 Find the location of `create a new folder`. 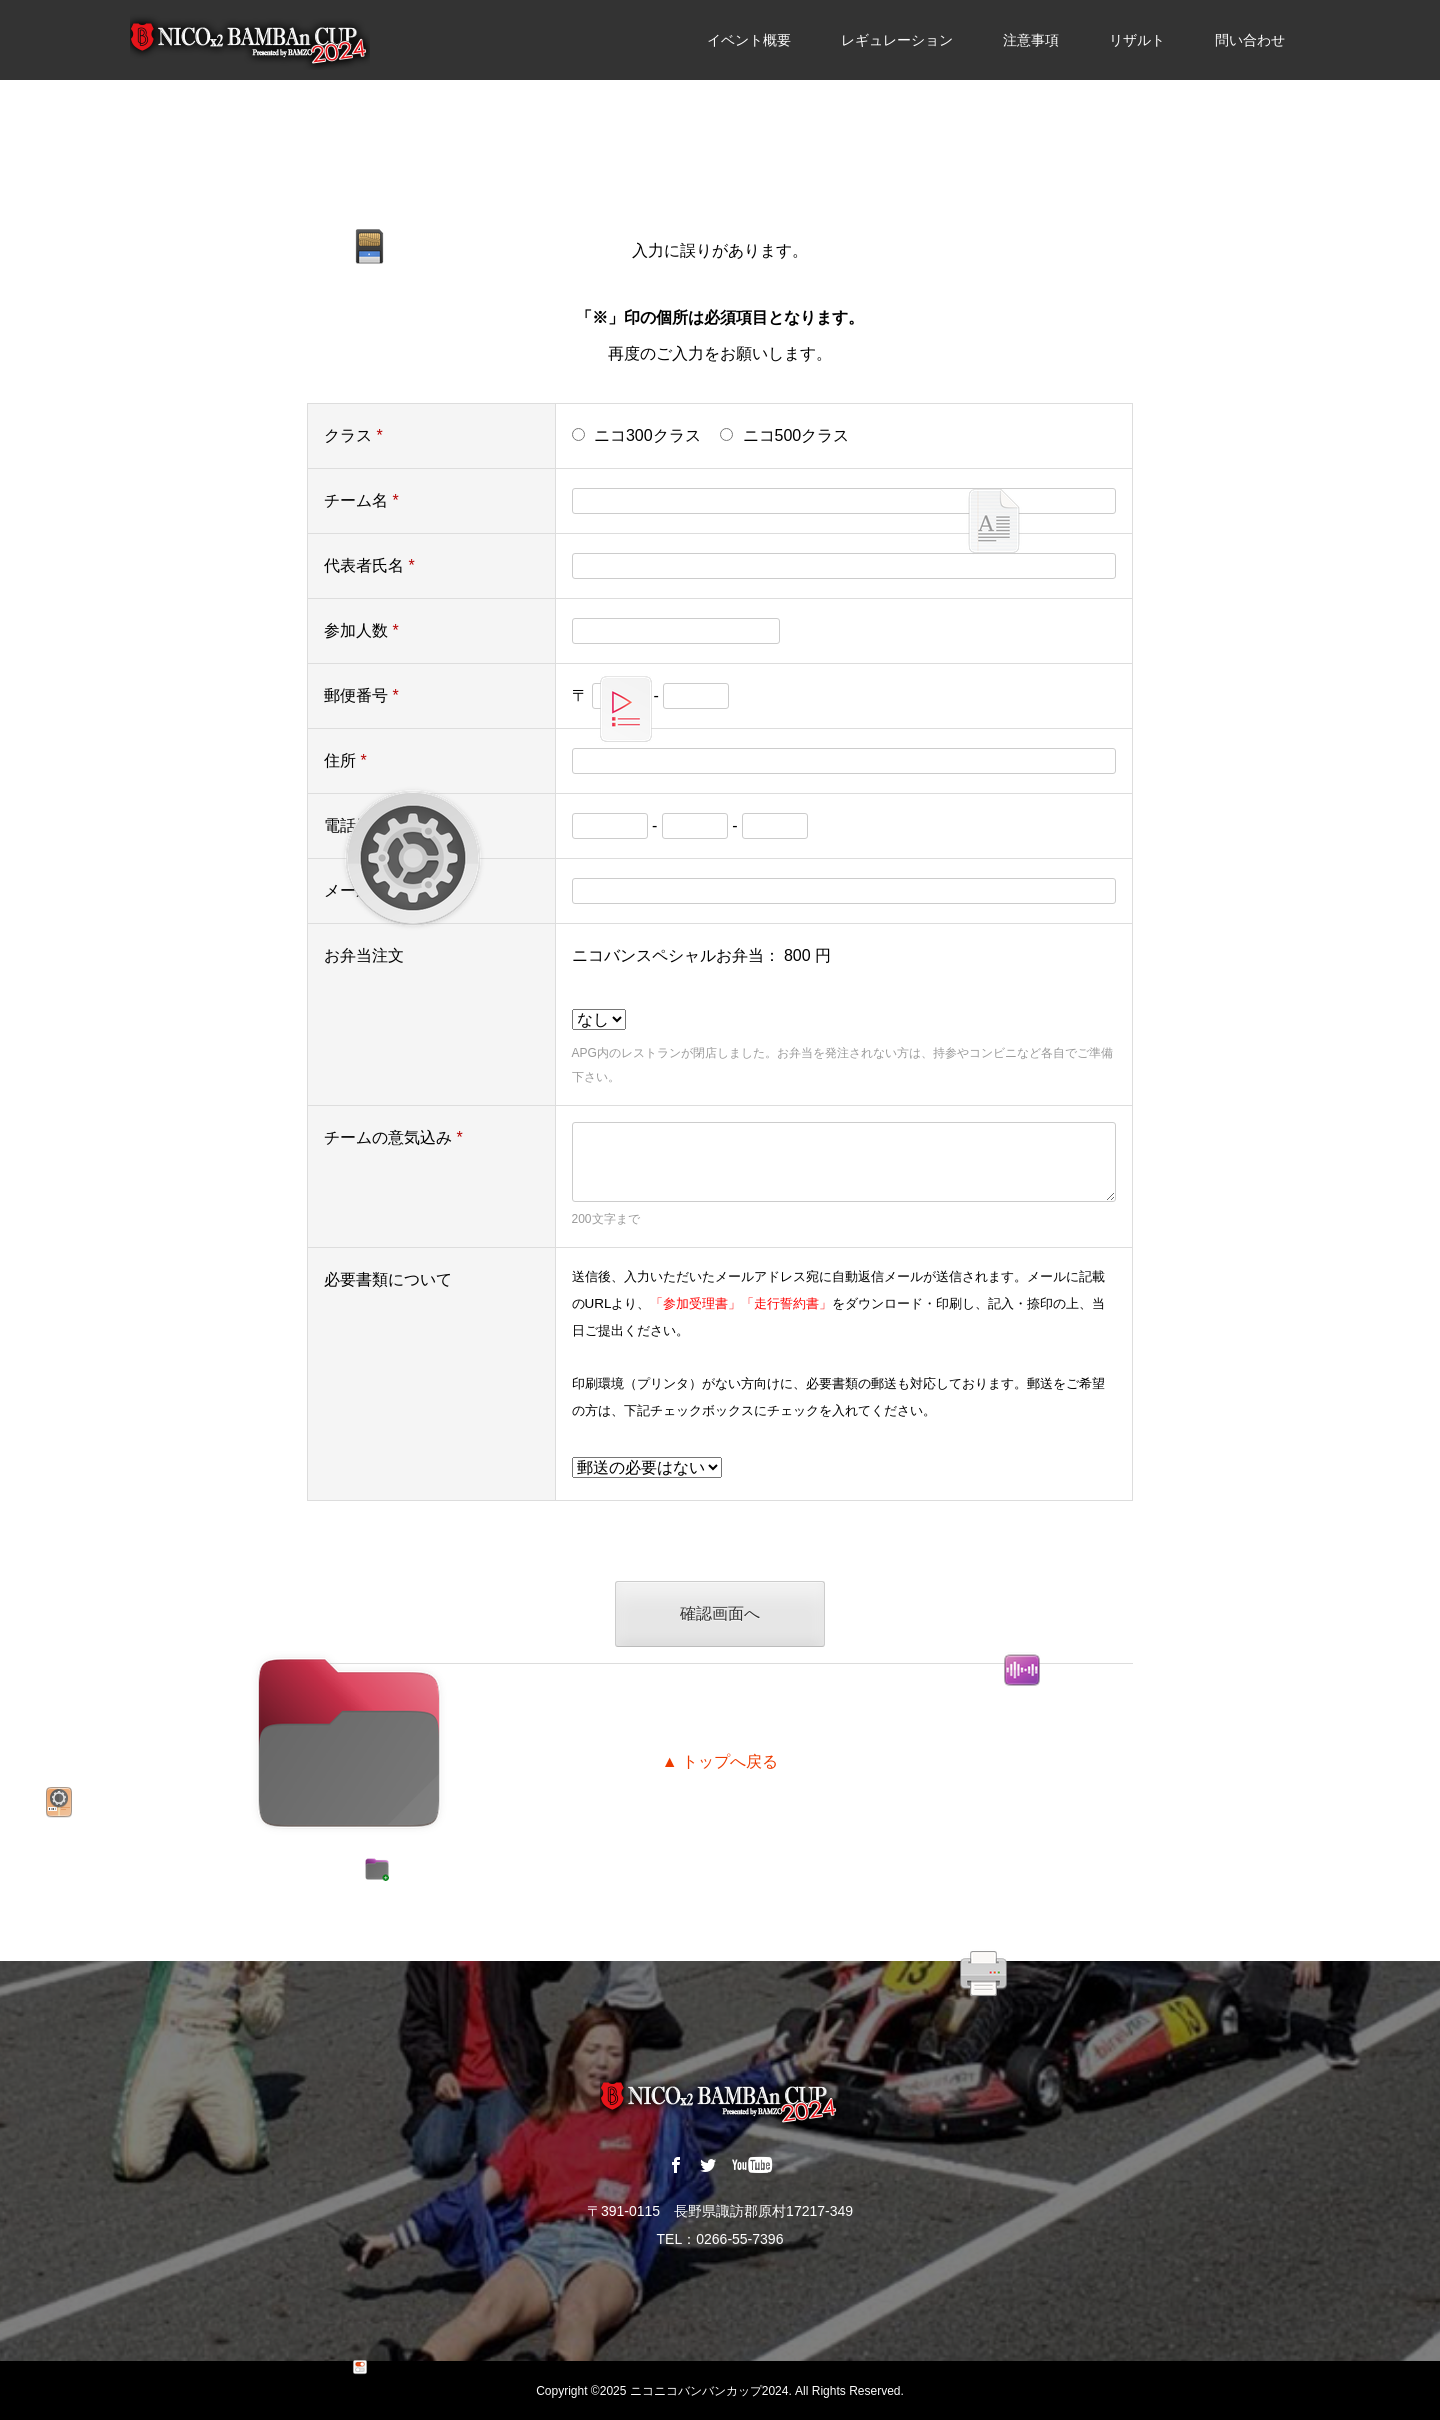

create a new folder is located at coordinates (377, 1869).